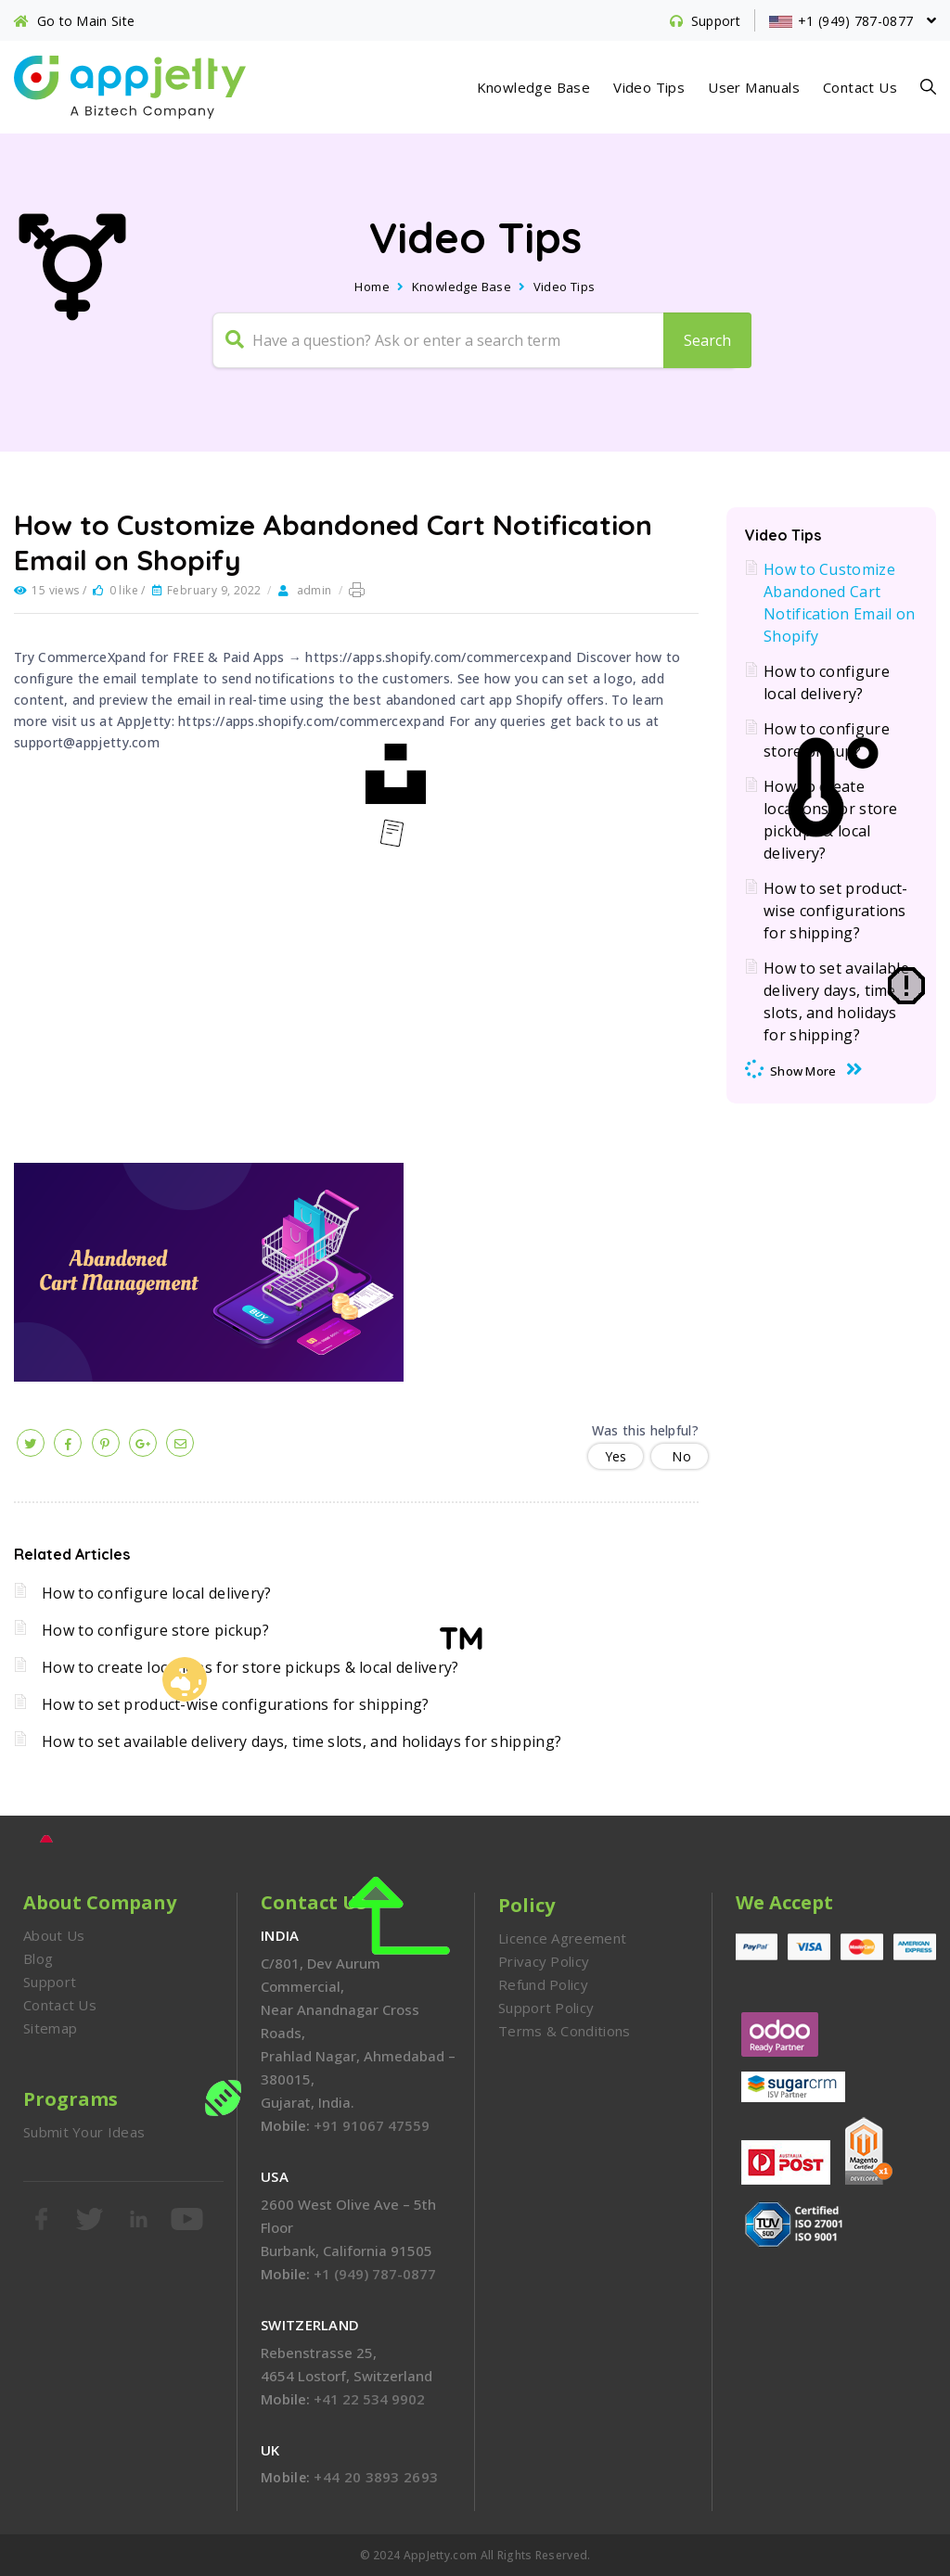 Image resolution: width=950 pixels, height=2576 pixels. Describe the element at coordinates (223, 2098) in the screenshot. I see `access football or american sports content` at that location.